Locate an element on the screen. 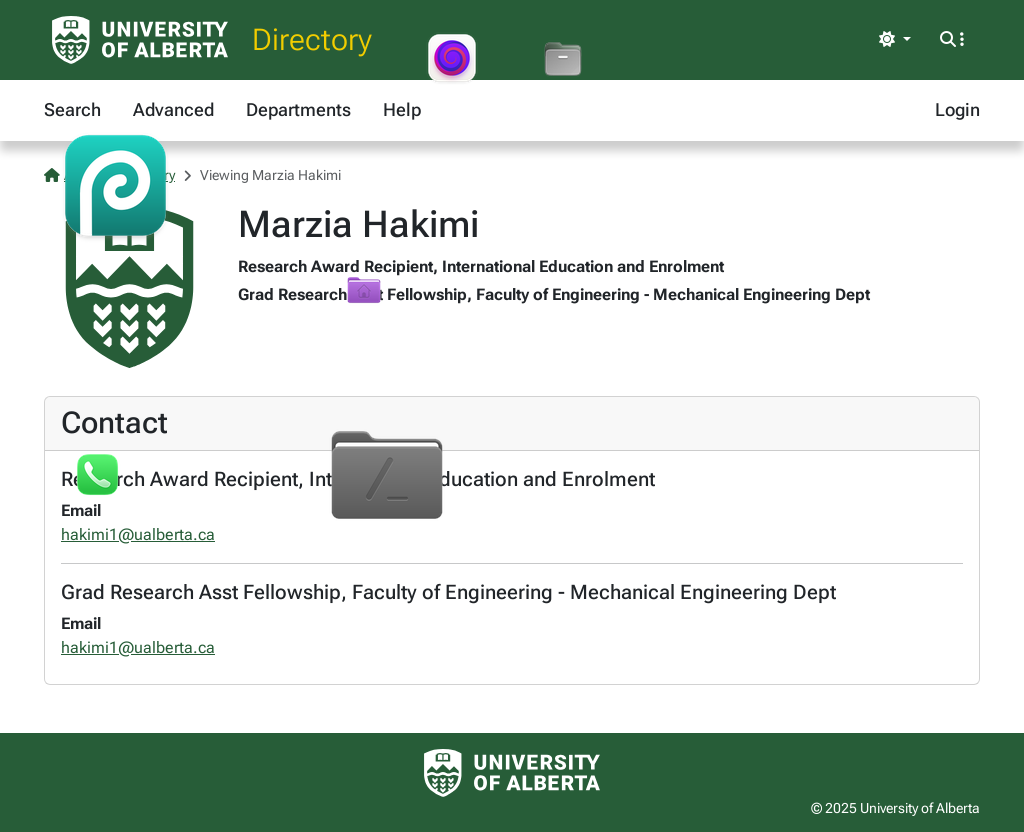 The height and width of the screenshot is (832, 1024). open transporter app for uploading content to app store connect is located at coordinates (452, 58).